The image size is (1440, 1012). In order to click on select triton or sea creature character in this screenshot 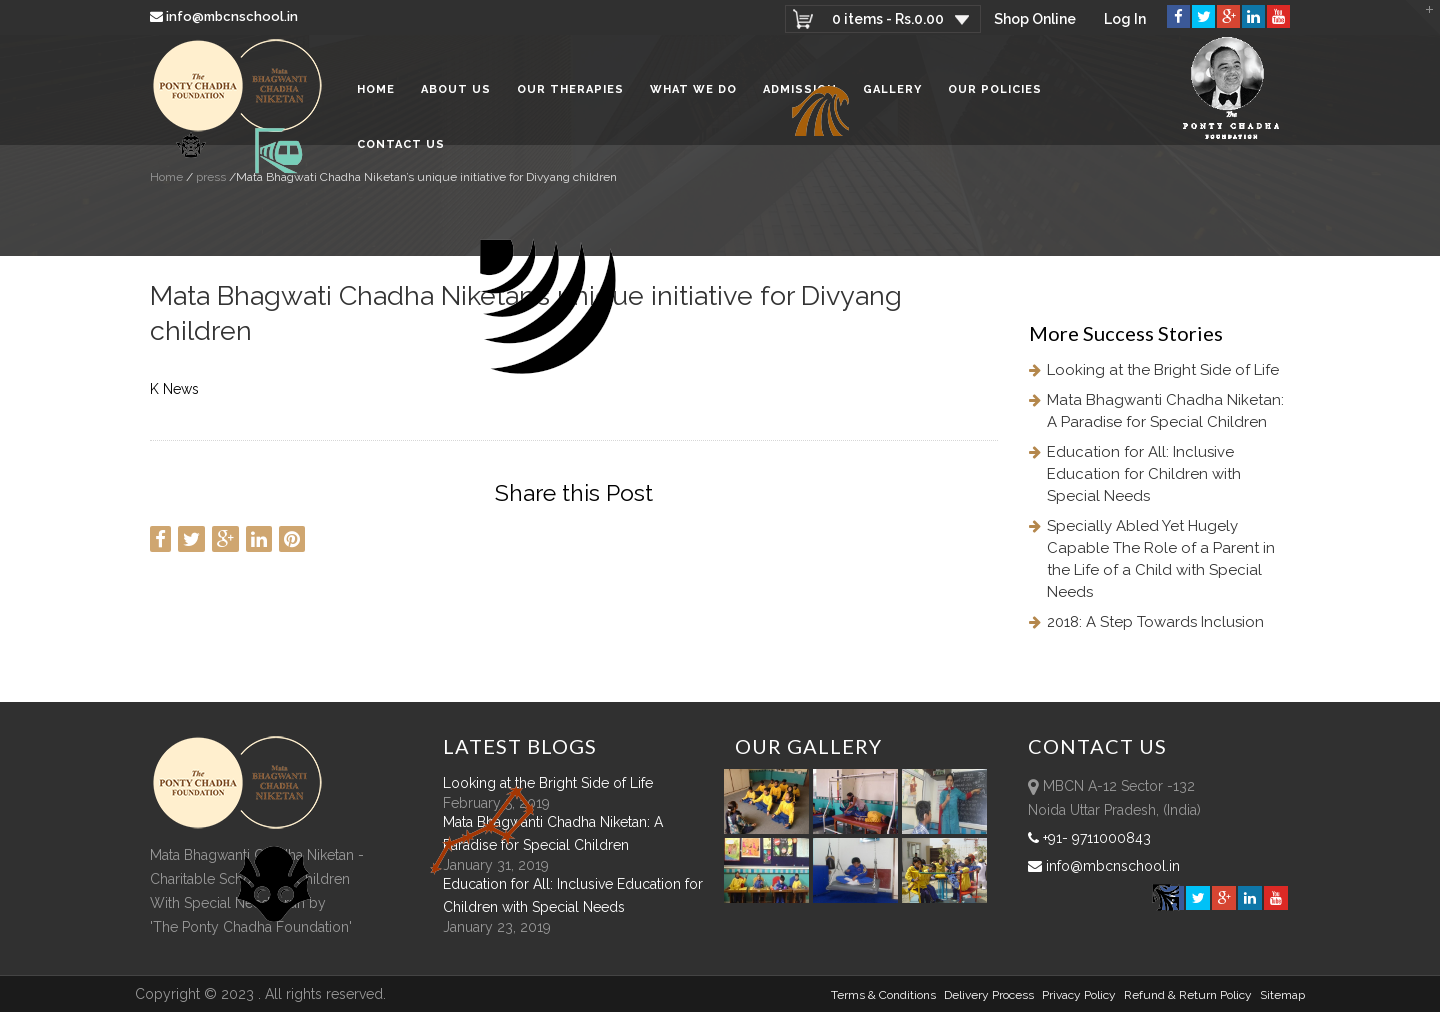, I will do `click(274, 884)`.